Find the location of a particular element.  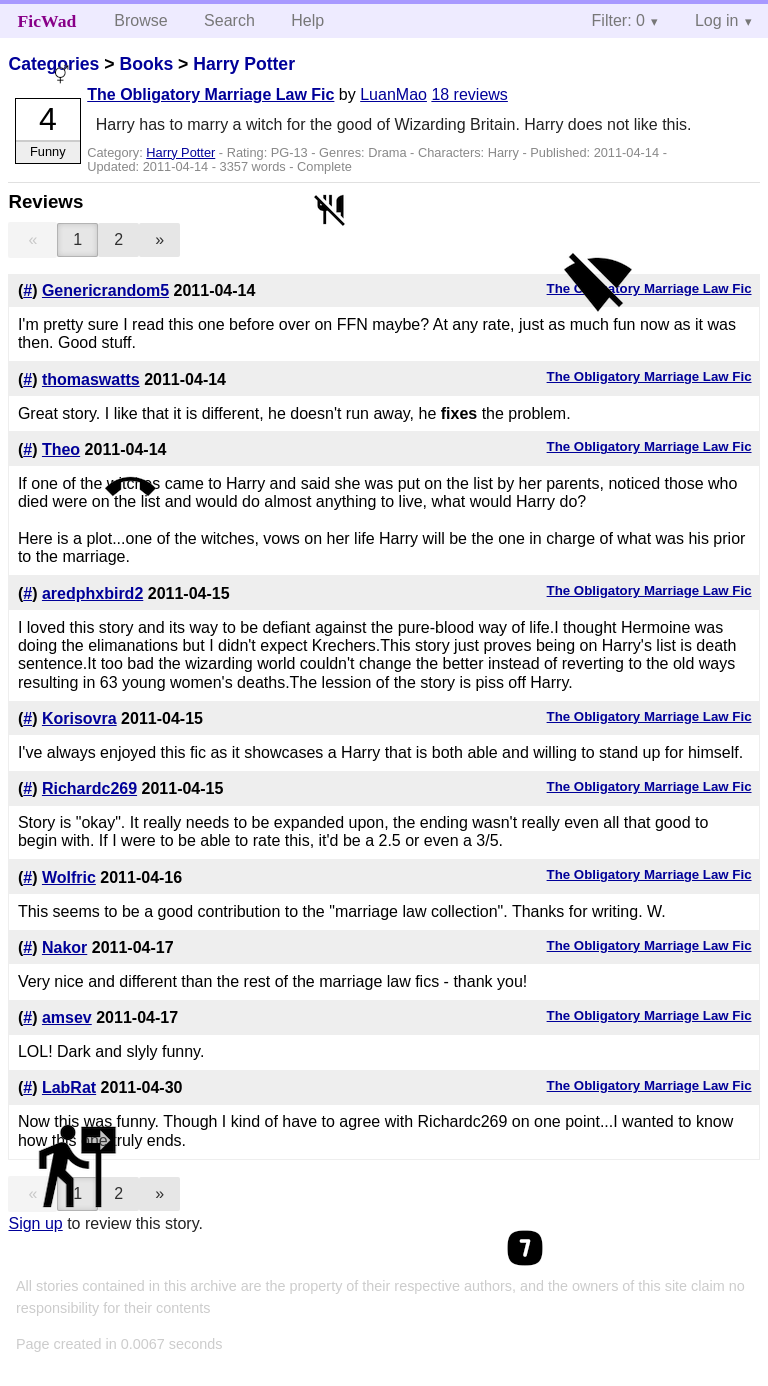

indicates wifi is disabled or unavailable is located at coordinates (598, 284).